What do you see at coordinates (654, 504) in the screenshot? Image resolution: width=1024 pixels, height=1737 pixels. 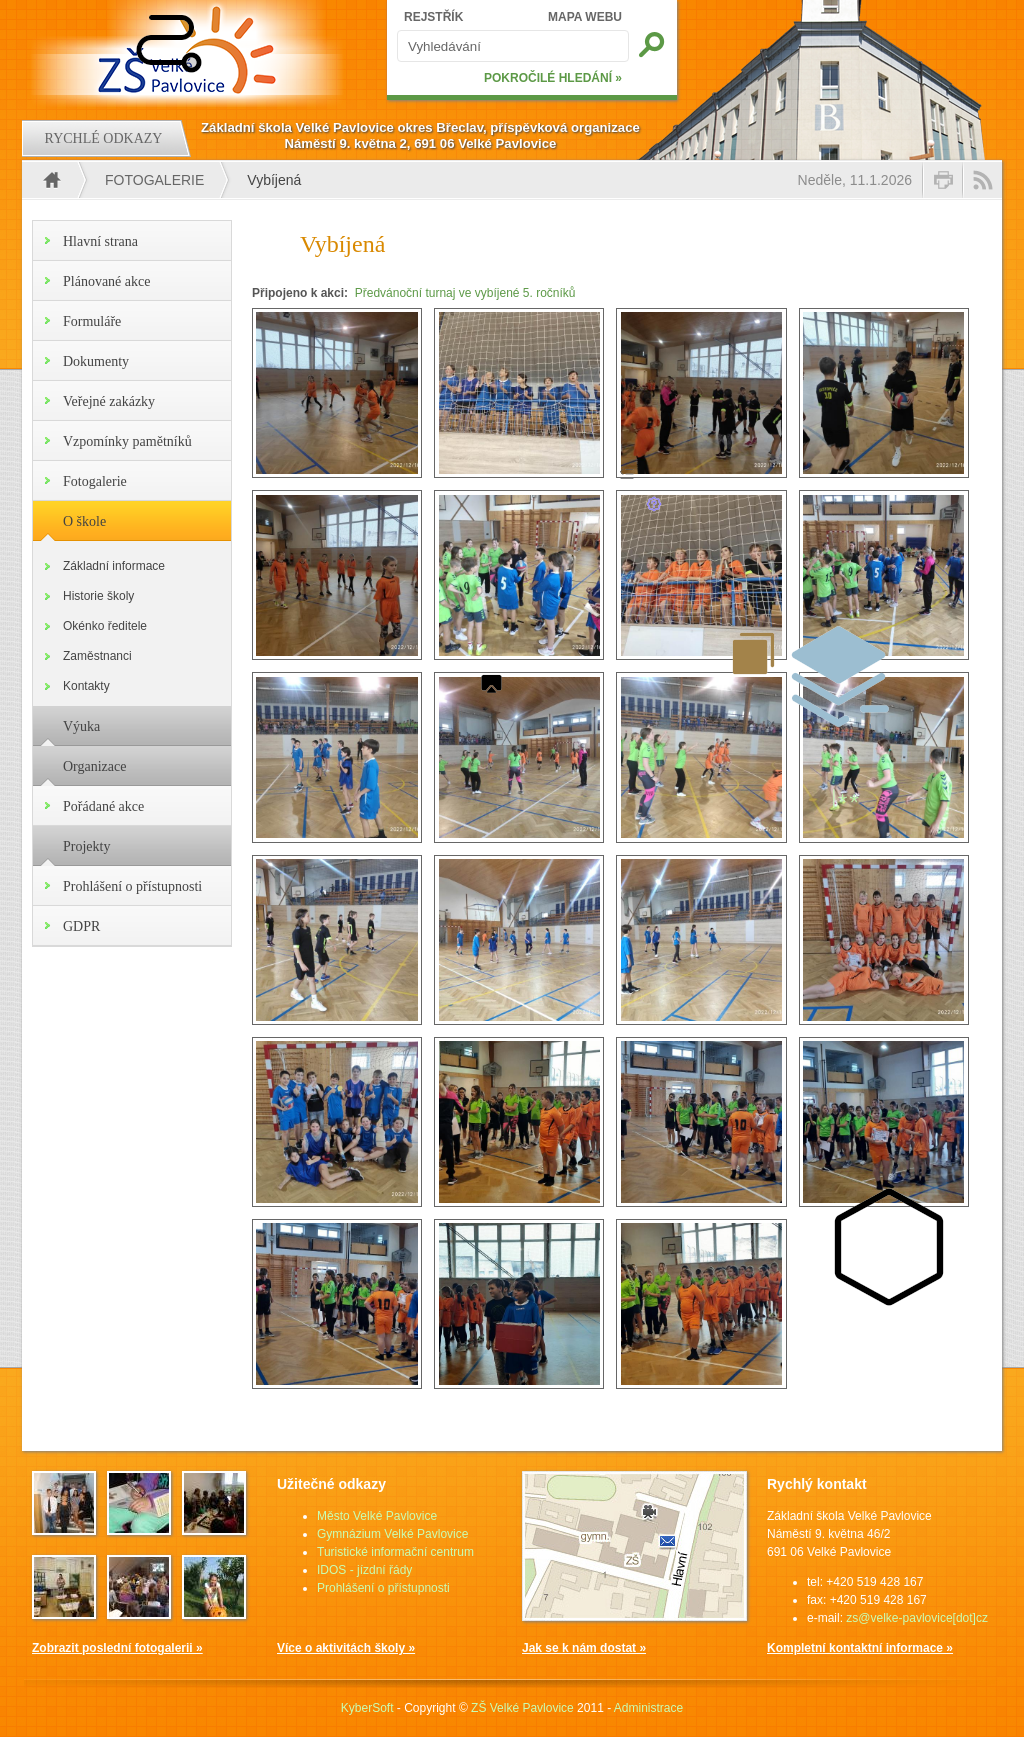 I see `access help or FAQ section` at bounding box center [654, 504].